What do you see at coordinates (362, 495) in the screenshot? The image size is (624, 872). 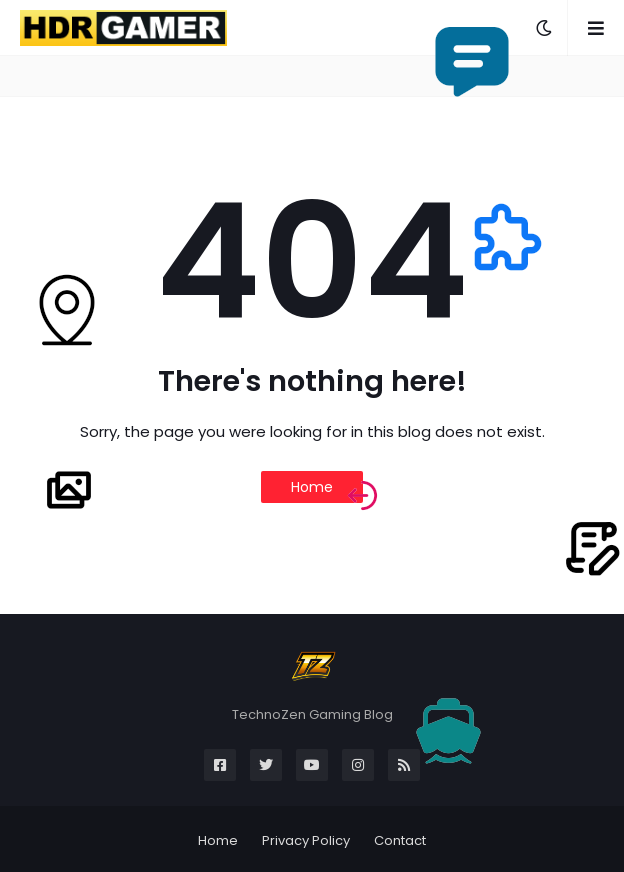 I see `exit or leave current screen` at bounding box center [362, 495].